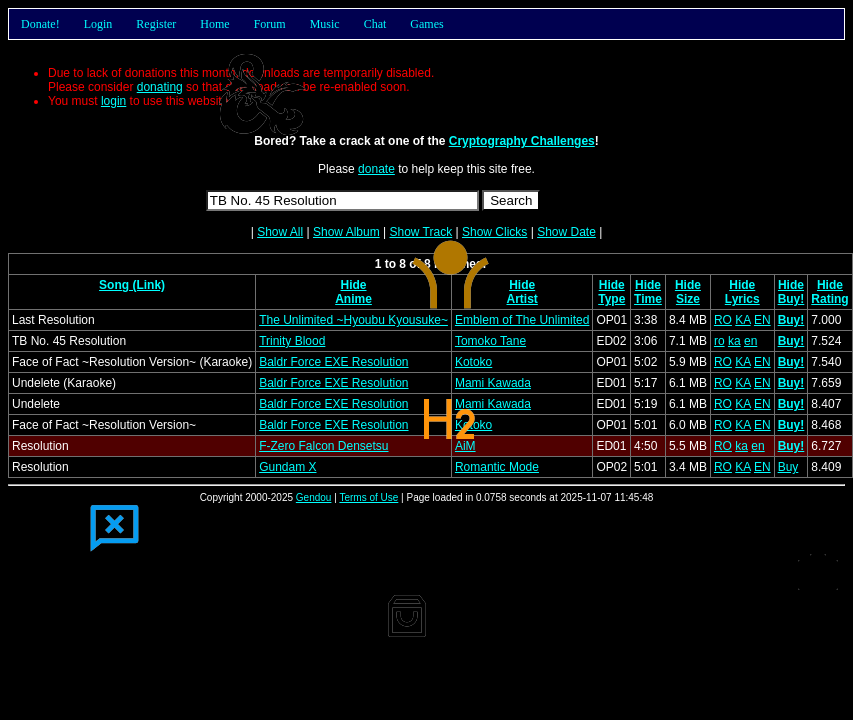 The height and width of the screenshot is (720, 853). I want to click on indicates a welcoming or friendly user state, so click(450, 274).